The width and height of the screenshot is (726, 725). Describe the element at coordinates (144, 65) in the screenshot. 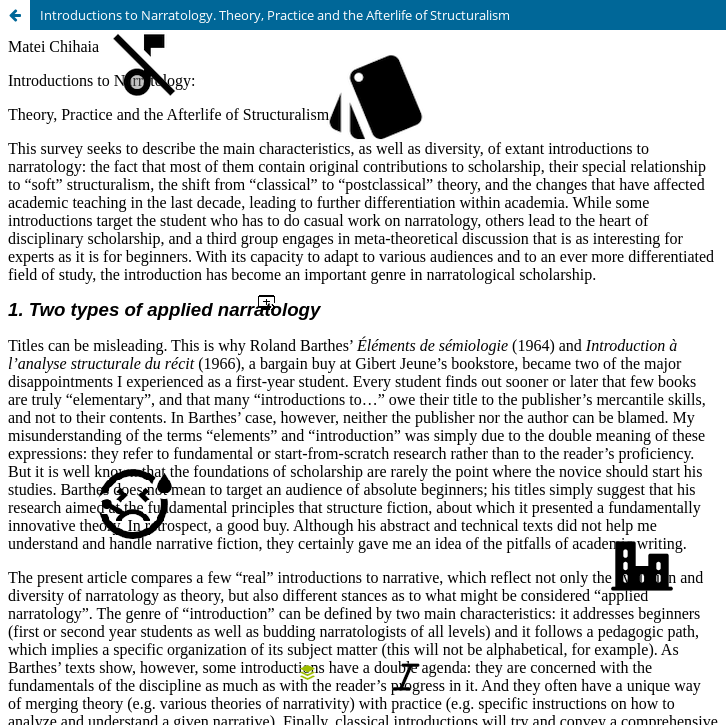

I see `mute or disable music playback` at that location.